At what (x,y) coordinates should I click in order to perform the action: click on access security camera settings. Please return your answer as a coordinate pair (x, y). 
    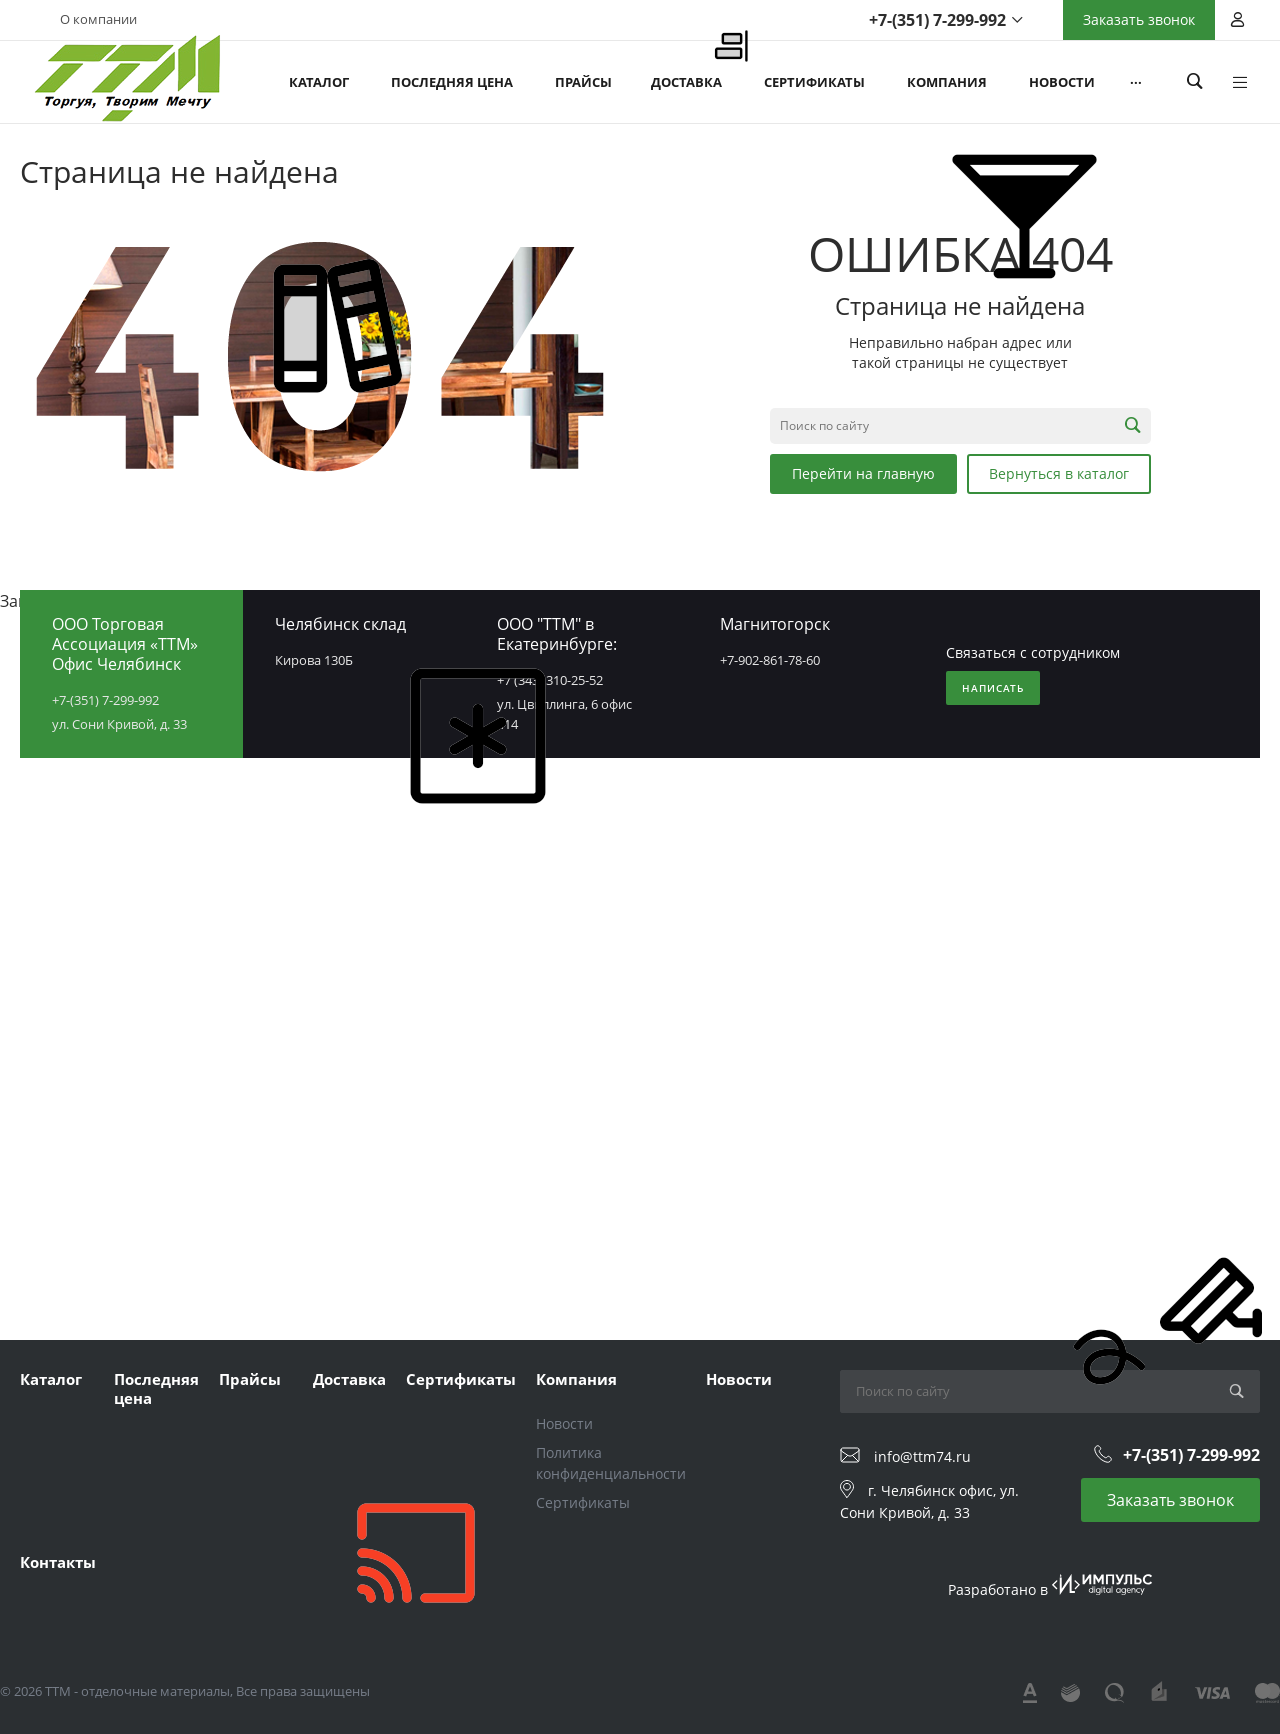
    Looking at the image, I should click on (1211, 1307).